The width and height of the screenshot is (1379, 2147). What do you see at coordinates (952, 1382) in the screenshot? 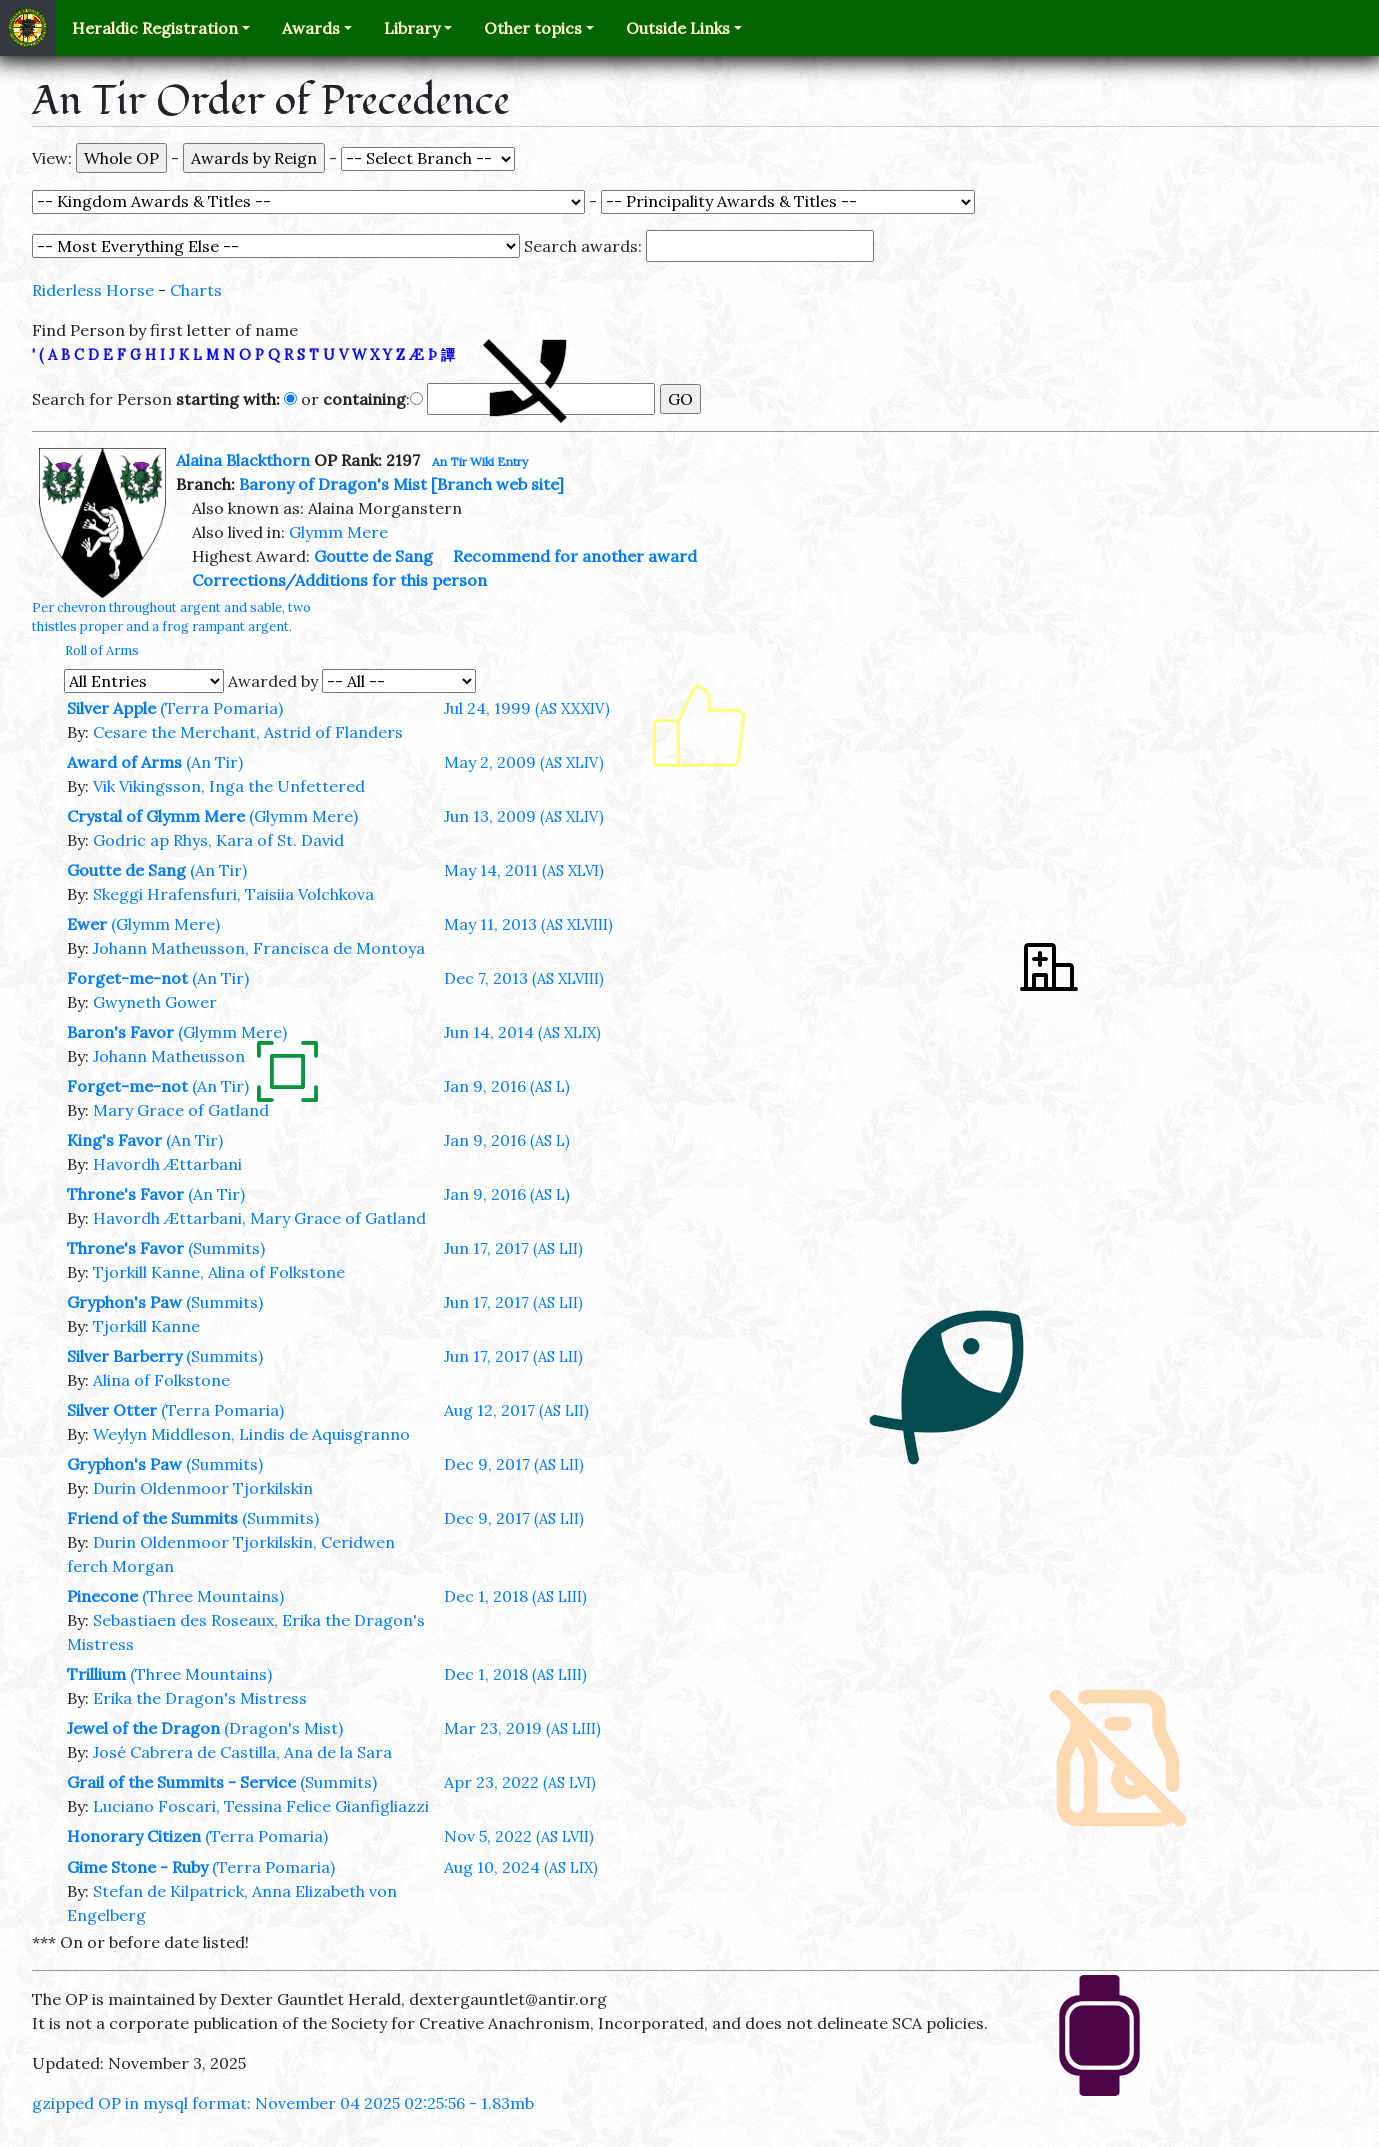
I see `browse seafood or fish-related content` at bounding box center [952, 1382].